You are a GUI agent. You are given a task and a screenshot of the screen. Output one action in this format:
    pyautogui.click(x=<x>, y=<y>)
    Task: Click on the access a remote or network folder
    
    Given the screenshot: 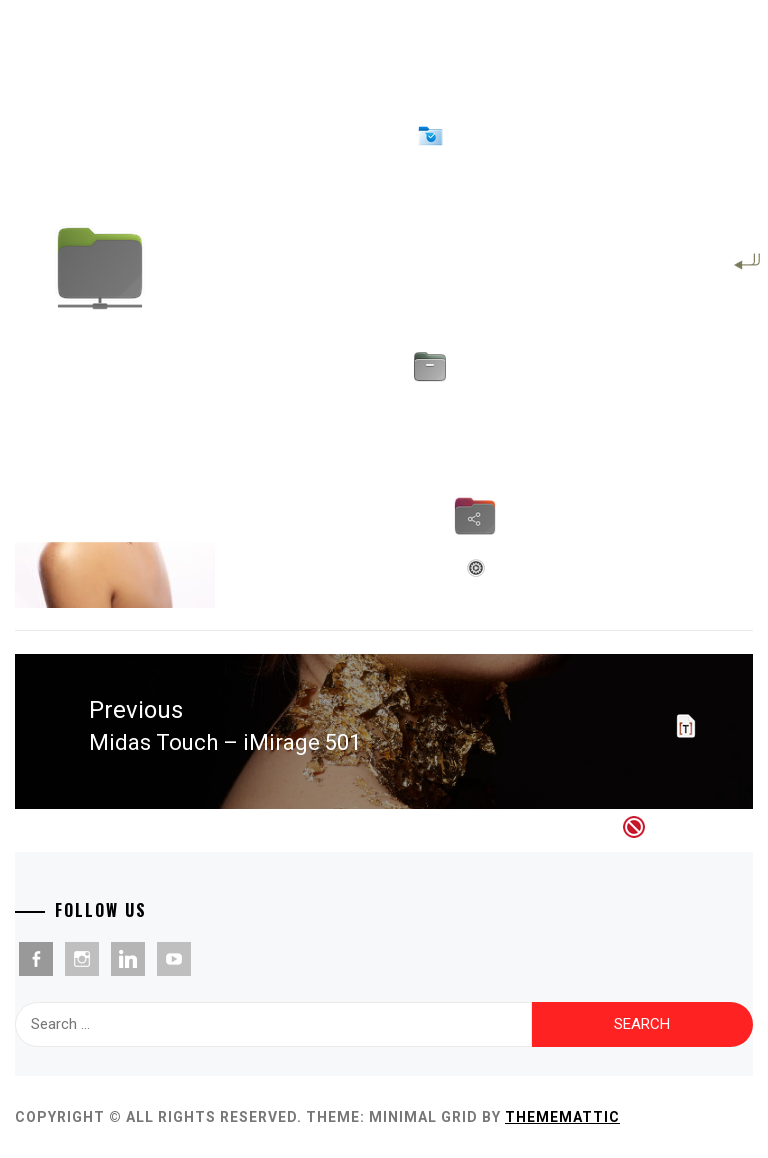 What is the action you would take?
    pyautogui.click(x=100, y=267)
    